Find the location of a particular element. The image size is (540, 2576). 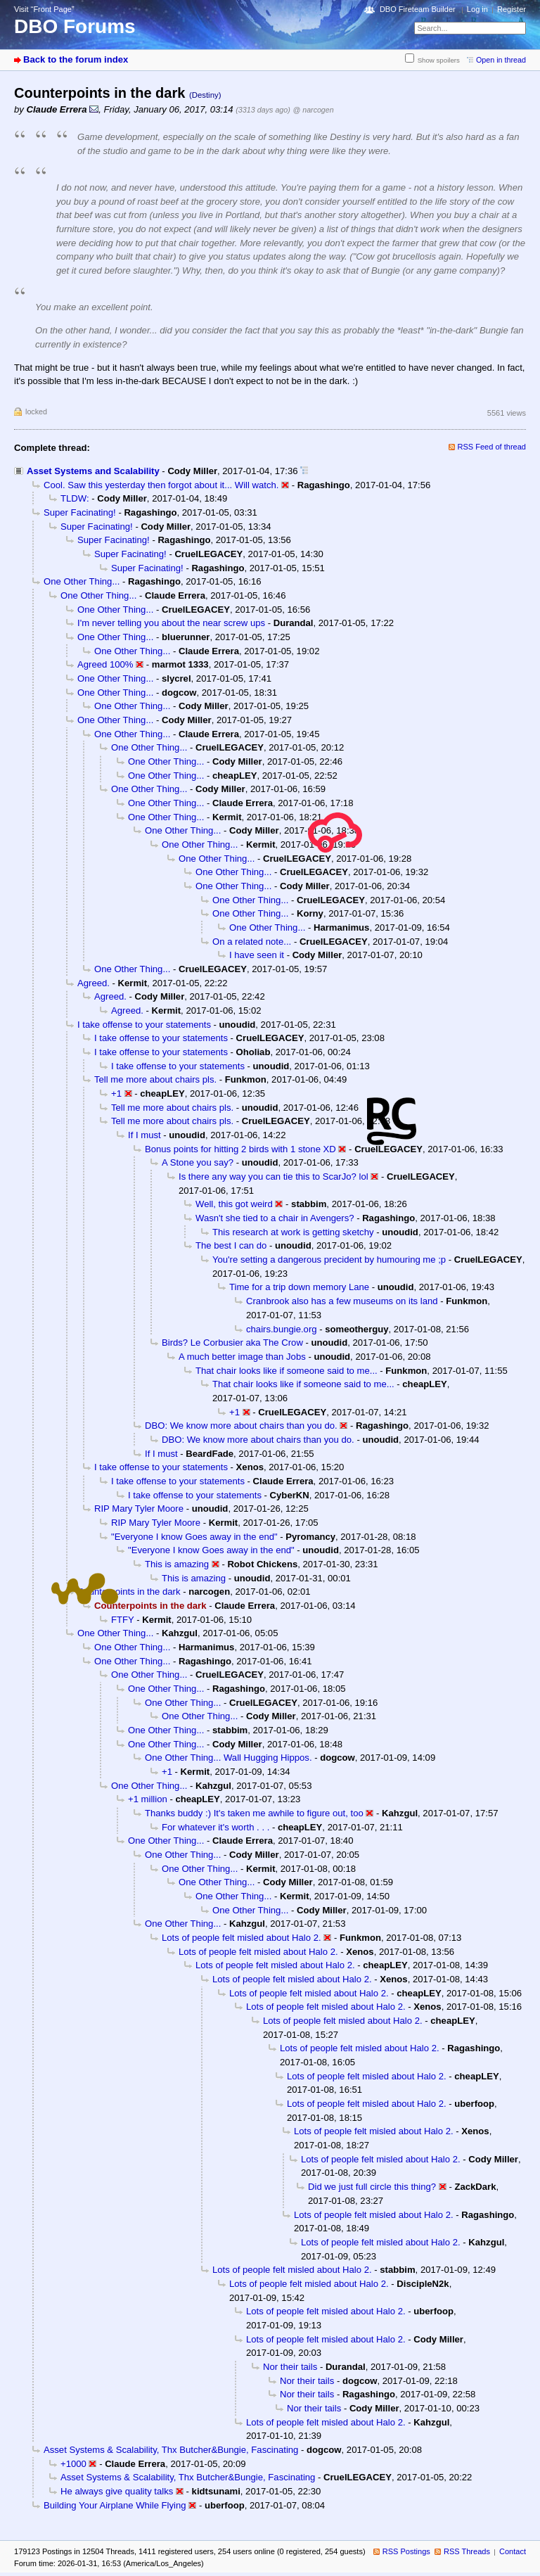

Sony Walkman brand logo is located at coordinates (84, 1588).